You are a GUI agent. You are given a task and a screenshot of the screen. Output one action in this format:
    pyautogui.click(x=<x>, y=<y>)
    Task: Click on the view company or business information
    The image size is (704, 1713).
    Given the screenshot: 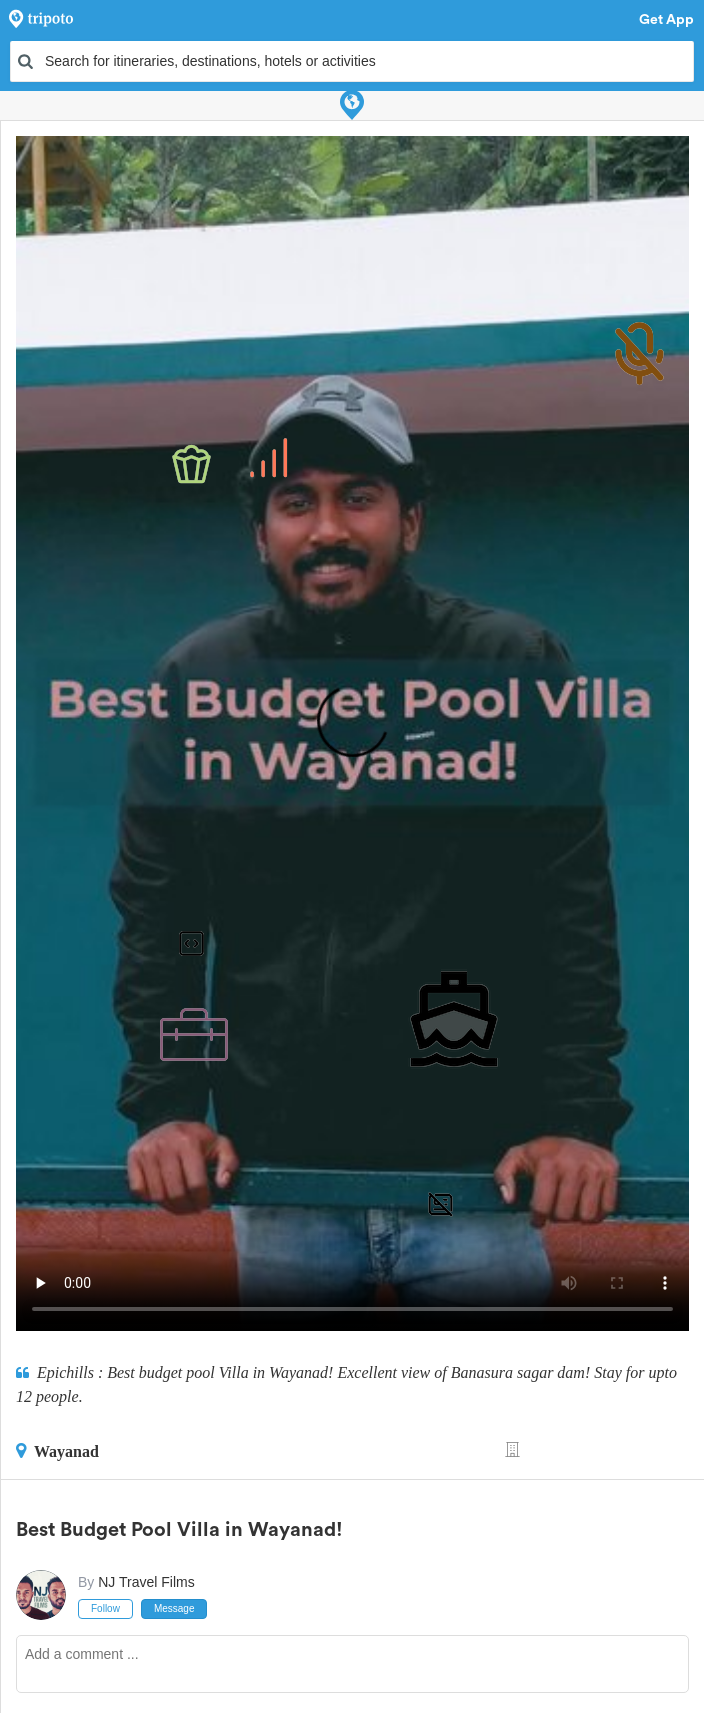 What is the action you would take?
    pyautogui.click(x=512, y=1449)
    